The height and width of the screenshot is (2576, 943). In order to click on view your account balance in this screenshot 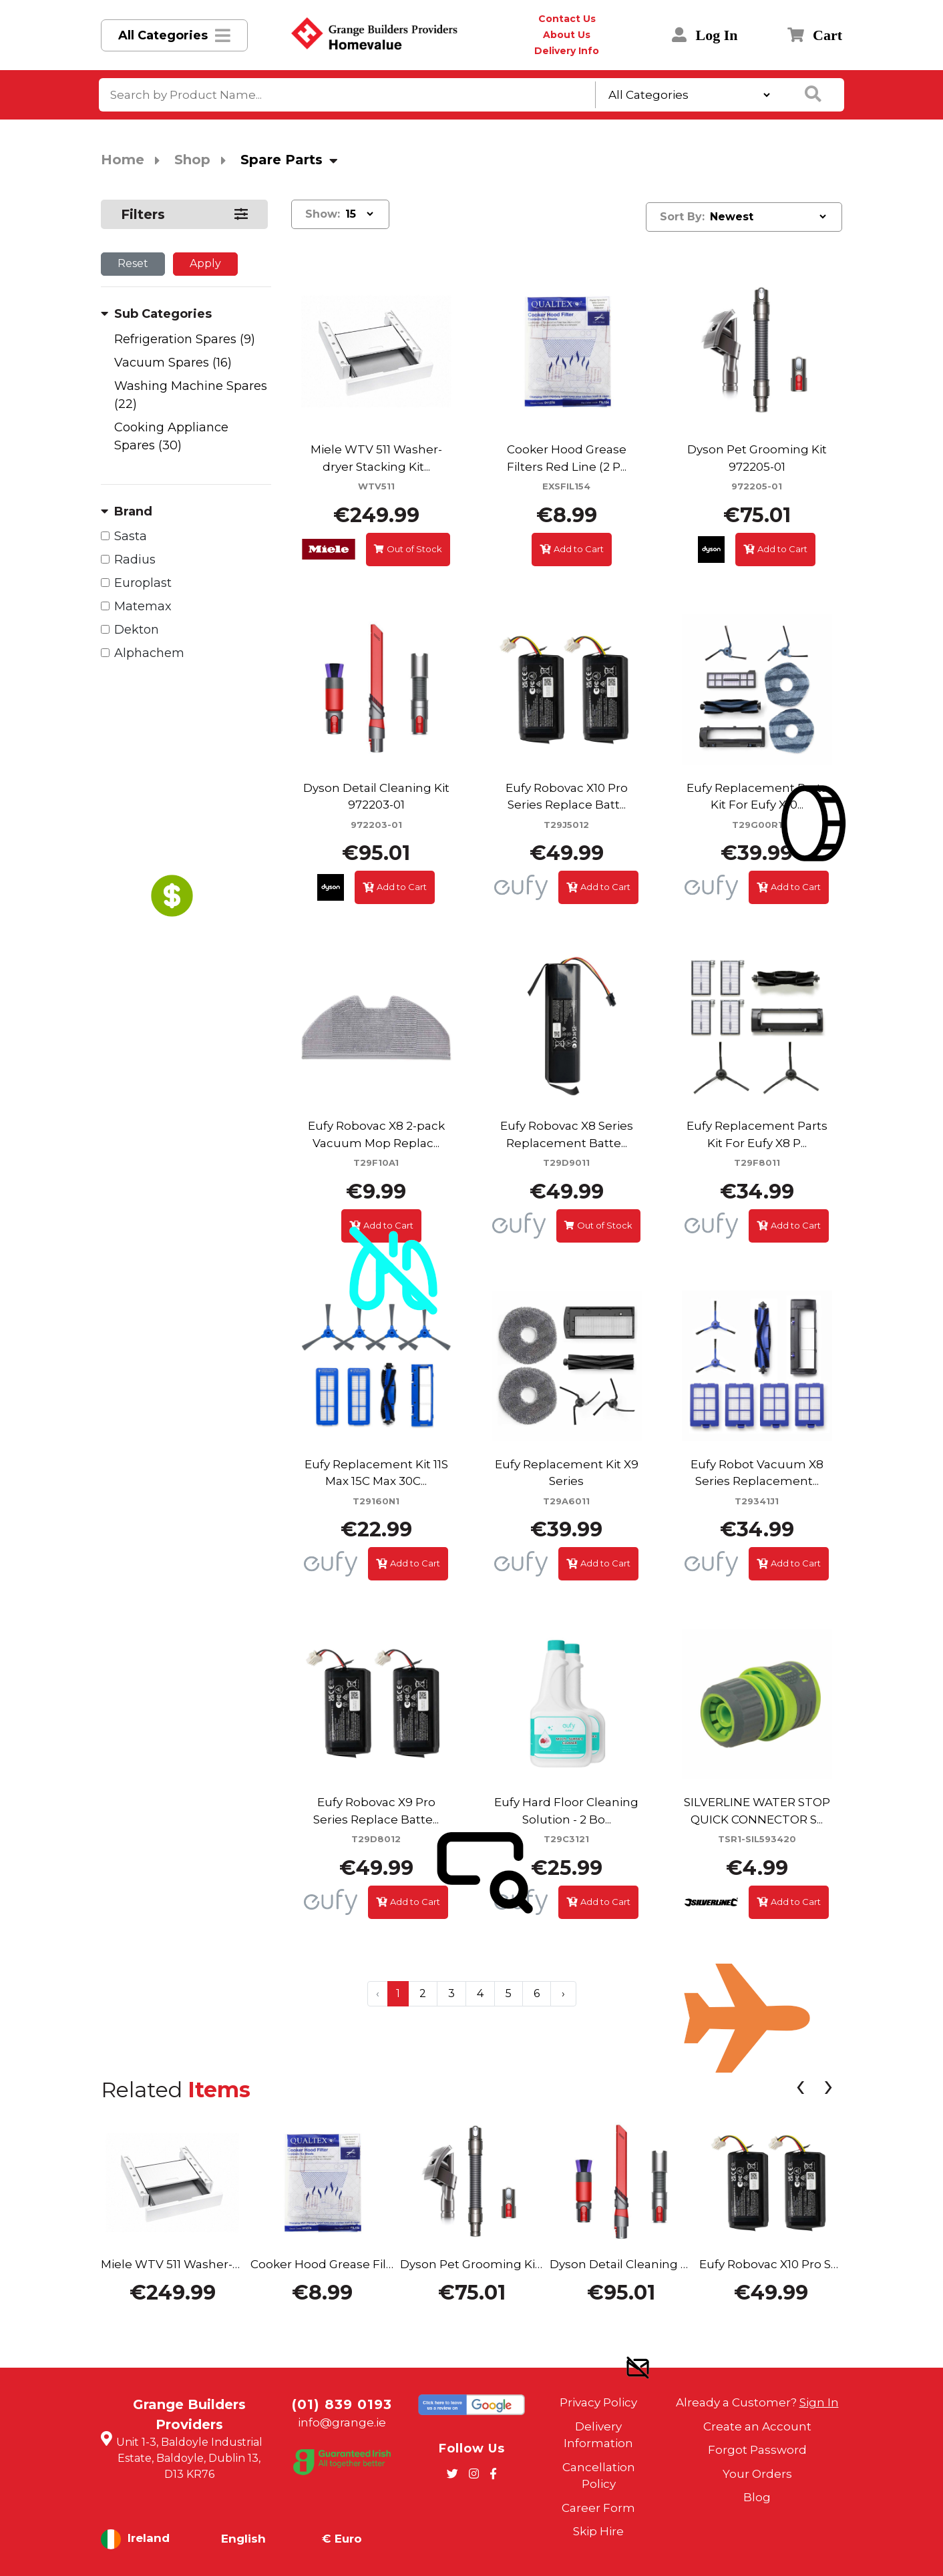, I will do `click(172, 895)`.